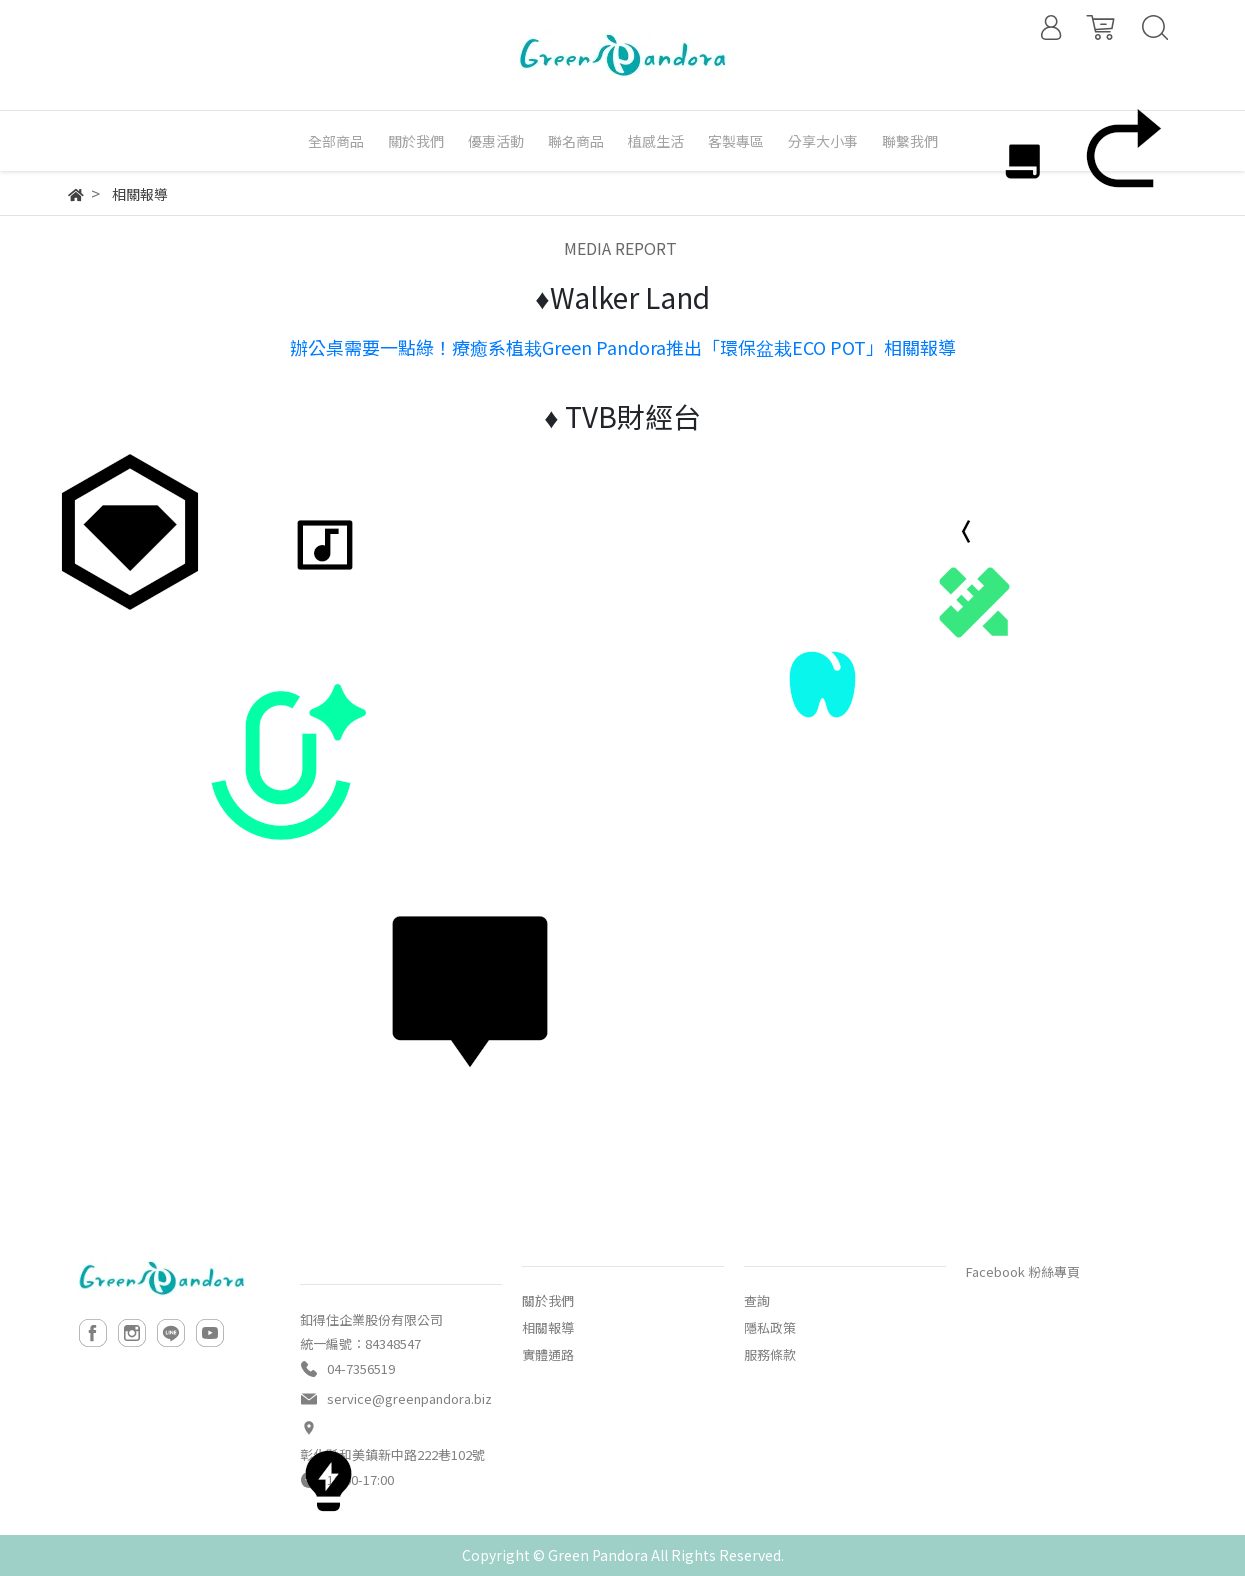 The width and height of the screenshot is (1245, 1576). What do you see at coordinates (822, 684) in the screenshot?
I see `access dental or oral health features` at bounding box center [822, 684].